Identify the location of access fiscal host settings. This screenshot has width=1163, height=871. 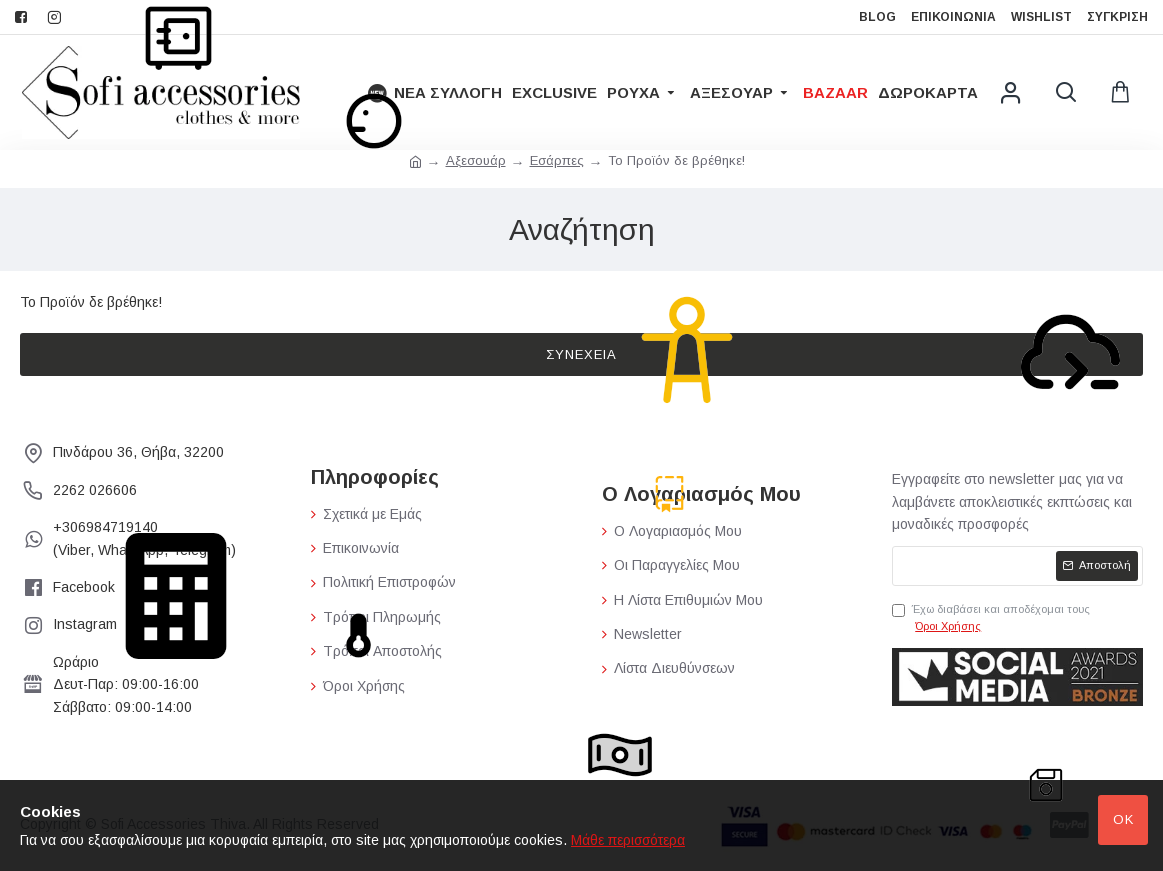
(178, 39).